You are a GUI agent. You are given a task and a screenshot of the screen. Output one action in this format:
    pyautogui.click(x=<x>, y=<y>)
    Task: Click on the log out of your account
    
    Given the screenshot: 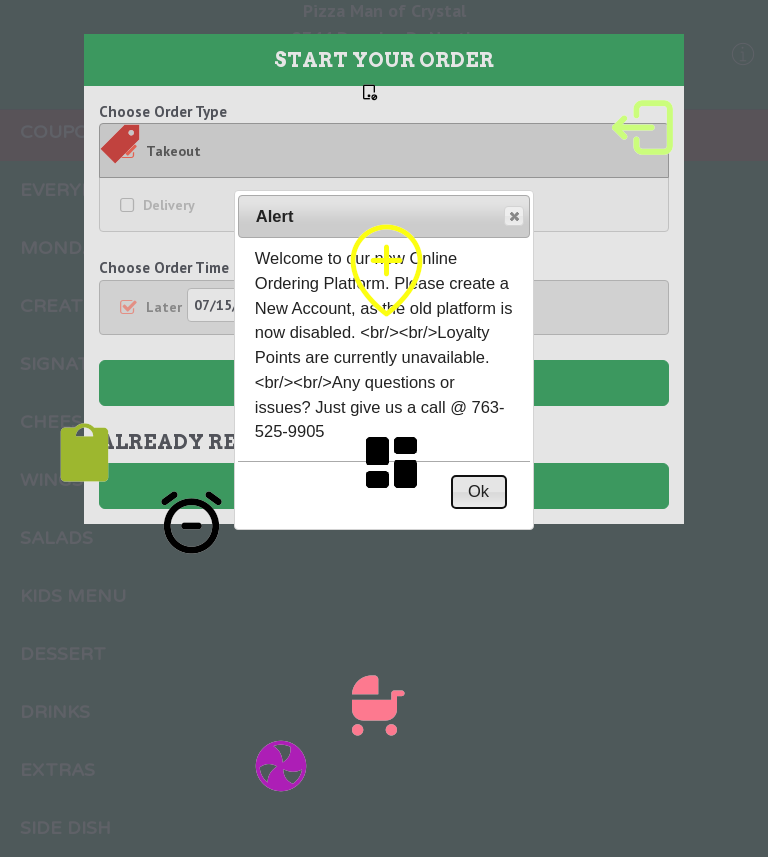 What is the action you would take?
    pyautogui.click(x=642, y=127)
    